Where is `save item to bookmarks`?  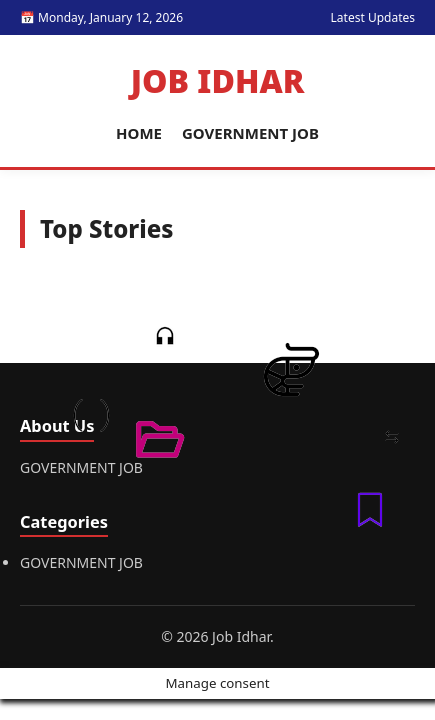 save item to bookmarks is located at coordinates (370, 509).